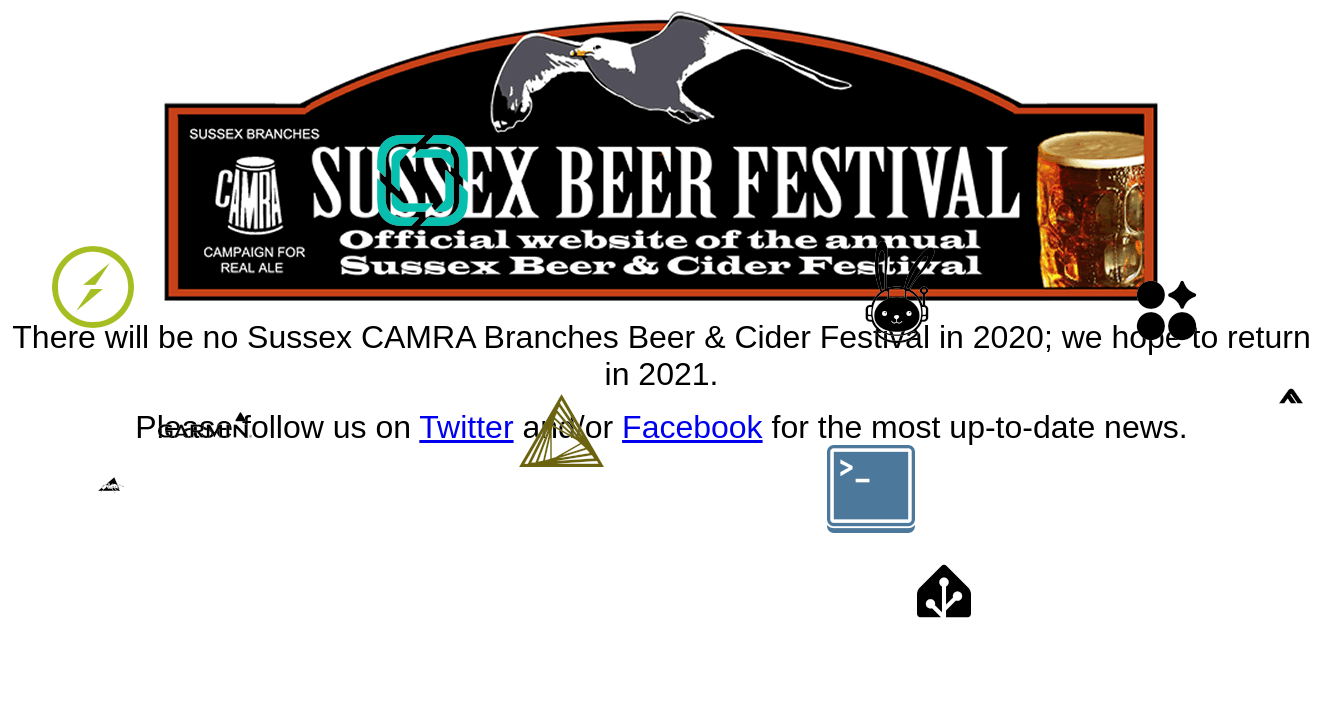  What do you see at coordinates (1291, 396) in the screenshot?
I see `launch THE FINALS game` at bounding box center [1291, 396].